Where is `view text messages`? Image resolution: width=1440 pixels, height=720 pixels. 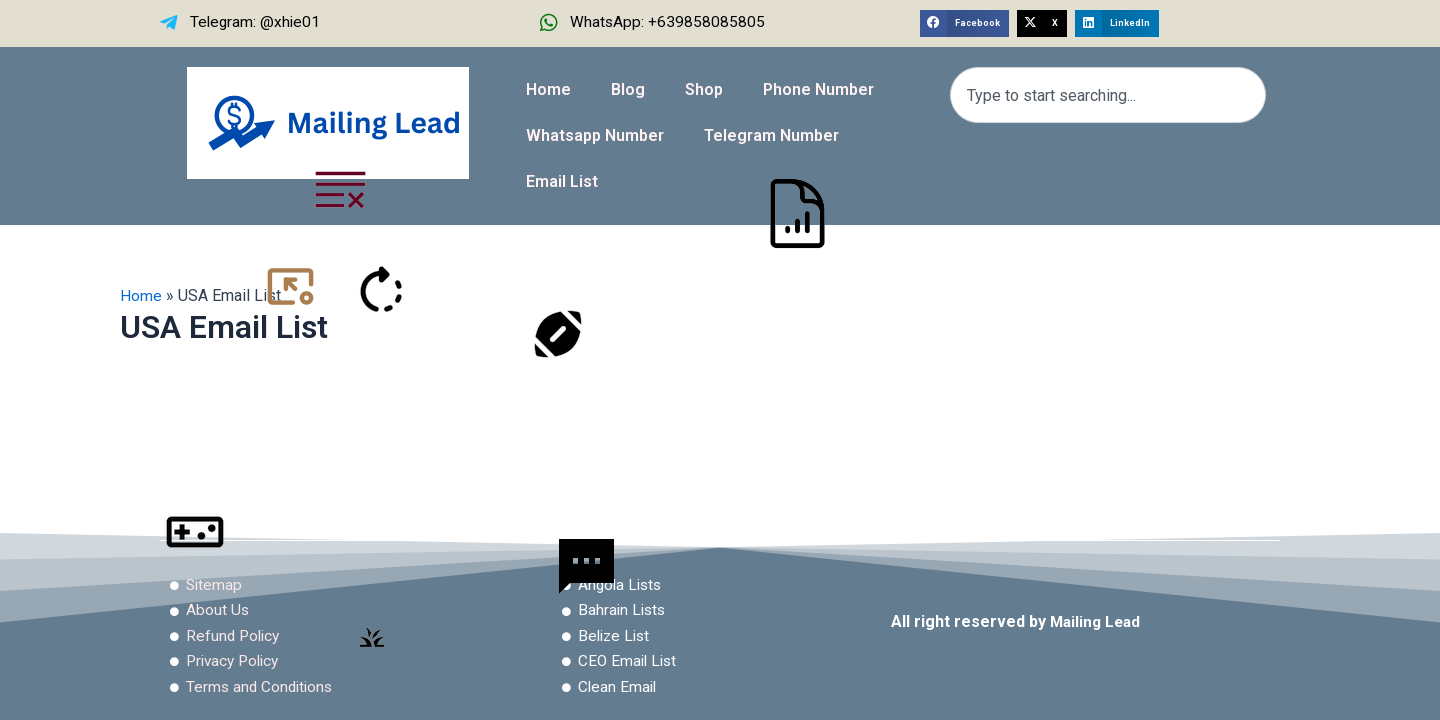
view text messages is located at coordinates (586, 566).